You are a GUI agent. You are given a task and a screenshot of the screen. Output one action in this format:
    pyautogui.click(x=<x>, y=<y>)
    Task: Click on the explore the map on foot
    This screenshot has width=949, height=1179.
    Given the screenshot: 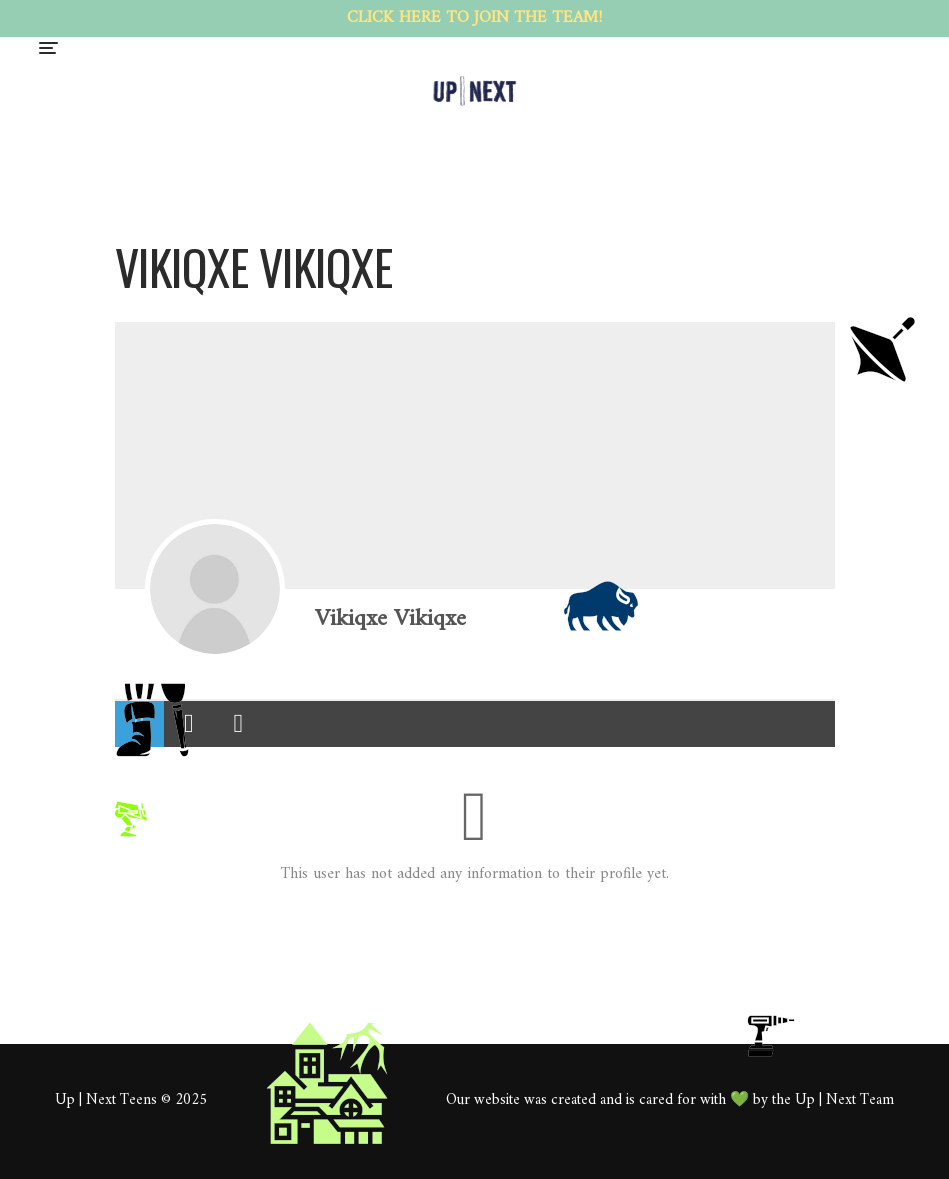 What is the action you would take?
    pyautogui.click(x=131, y=819)
    